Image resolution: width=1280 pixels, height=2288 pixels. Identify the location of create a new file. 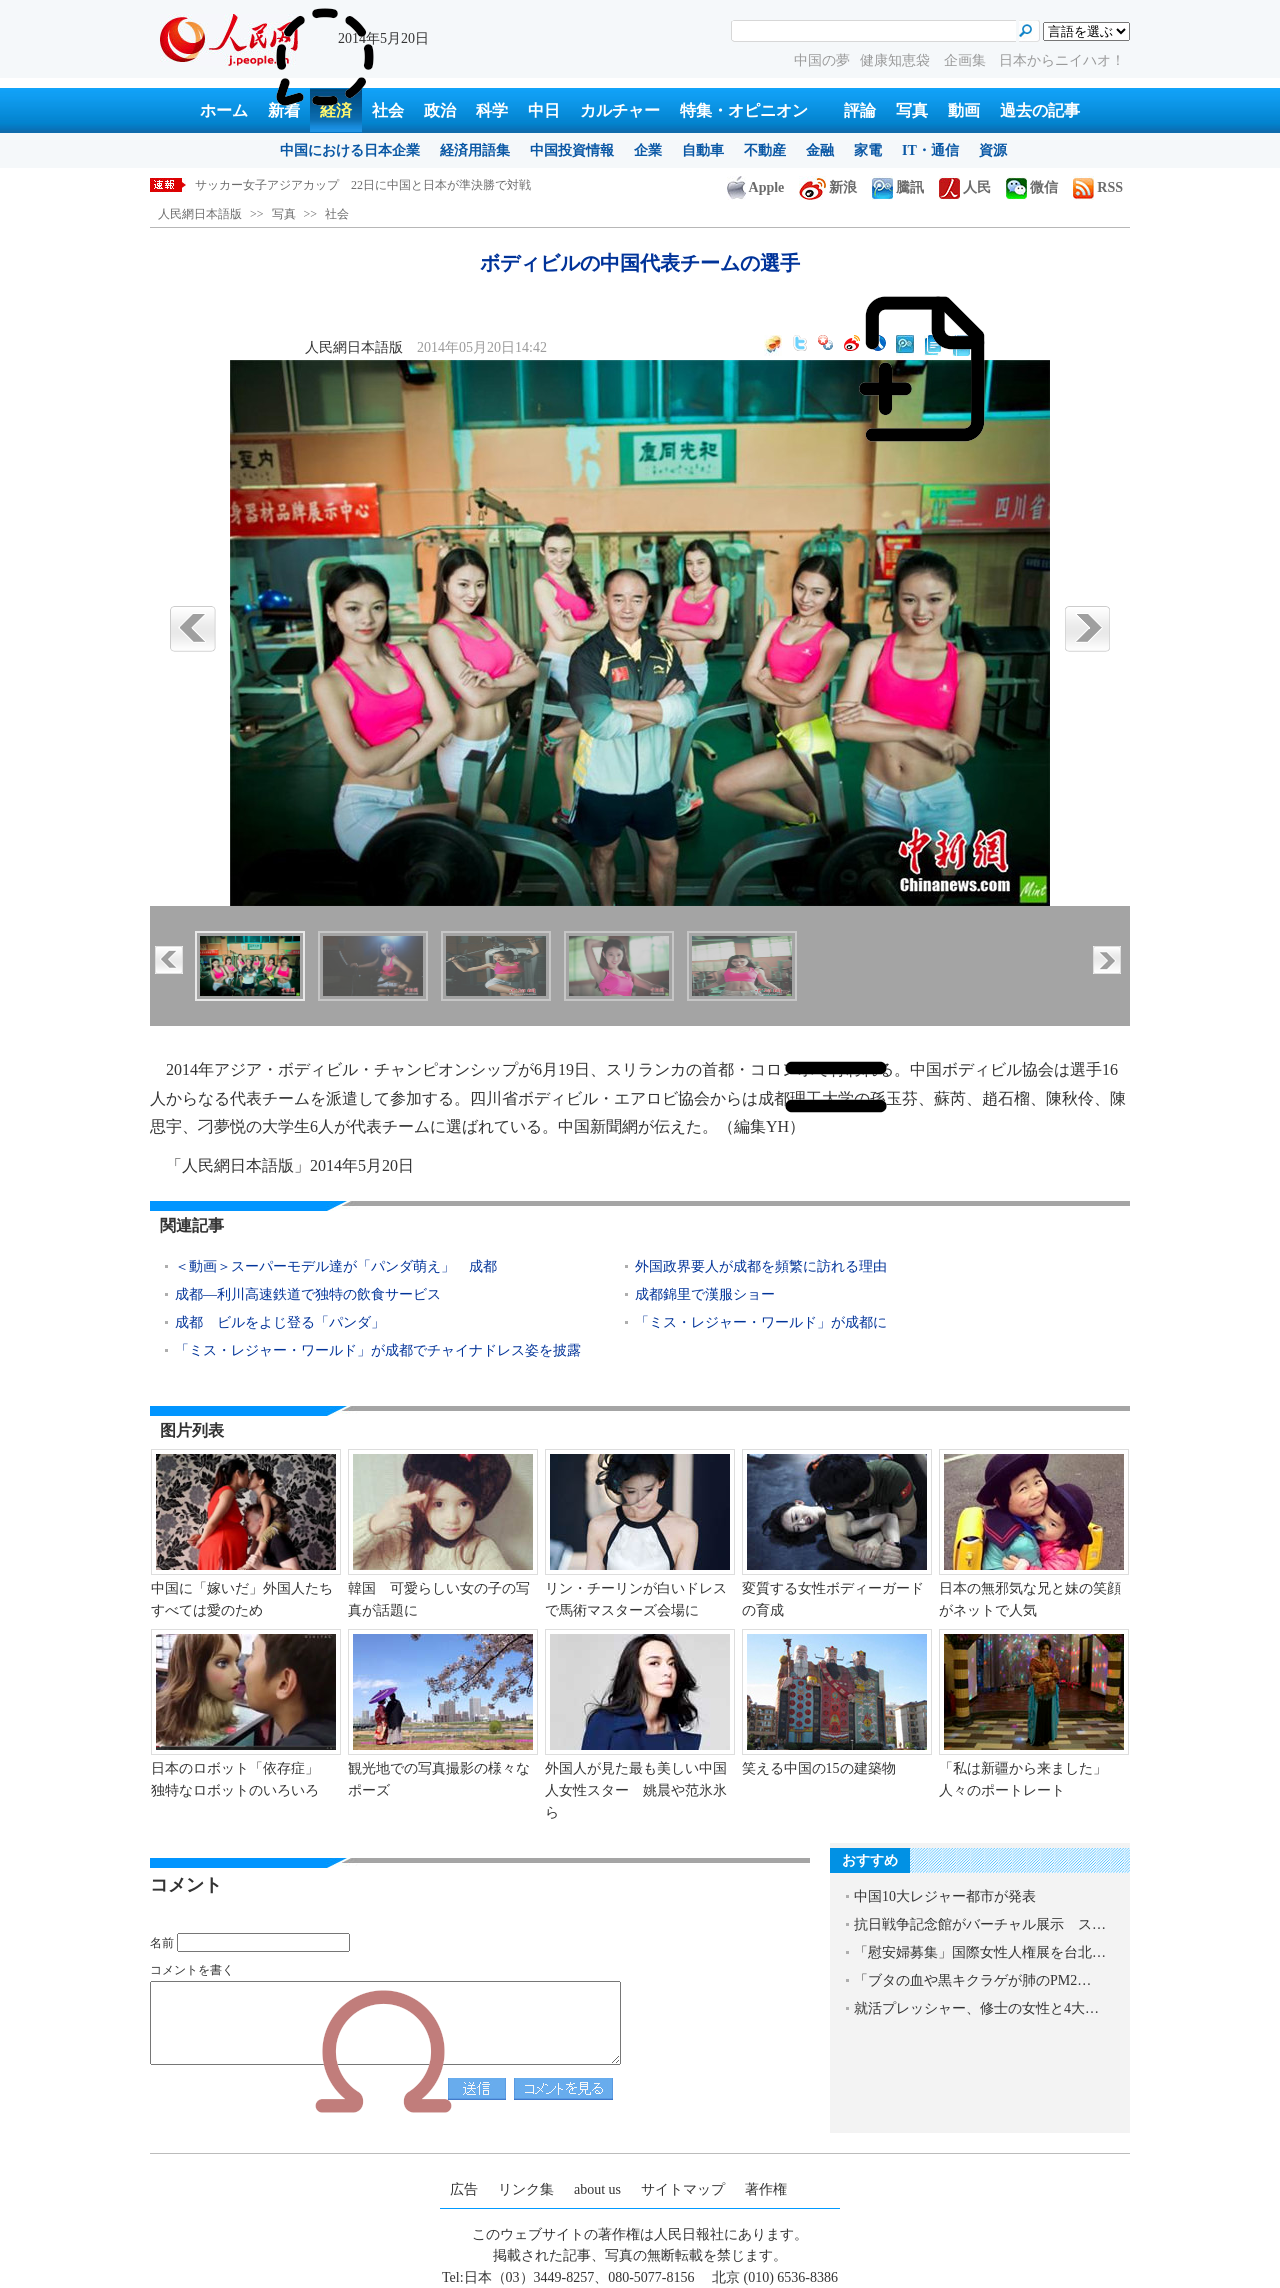
(925, 369).